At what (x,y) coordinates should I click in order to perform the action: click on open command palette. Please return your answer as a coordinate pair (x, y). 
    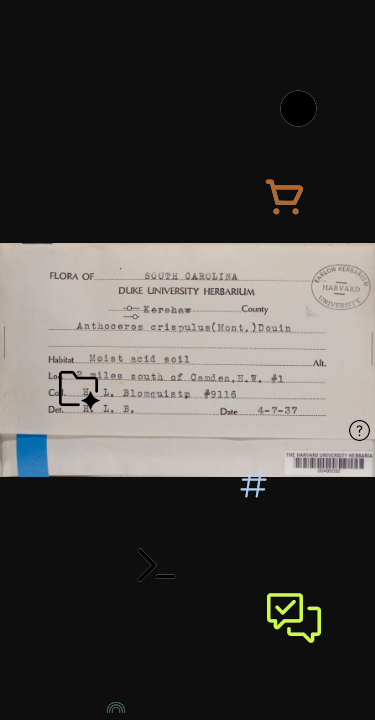
    Looking at the image, I should click on (156, 565).